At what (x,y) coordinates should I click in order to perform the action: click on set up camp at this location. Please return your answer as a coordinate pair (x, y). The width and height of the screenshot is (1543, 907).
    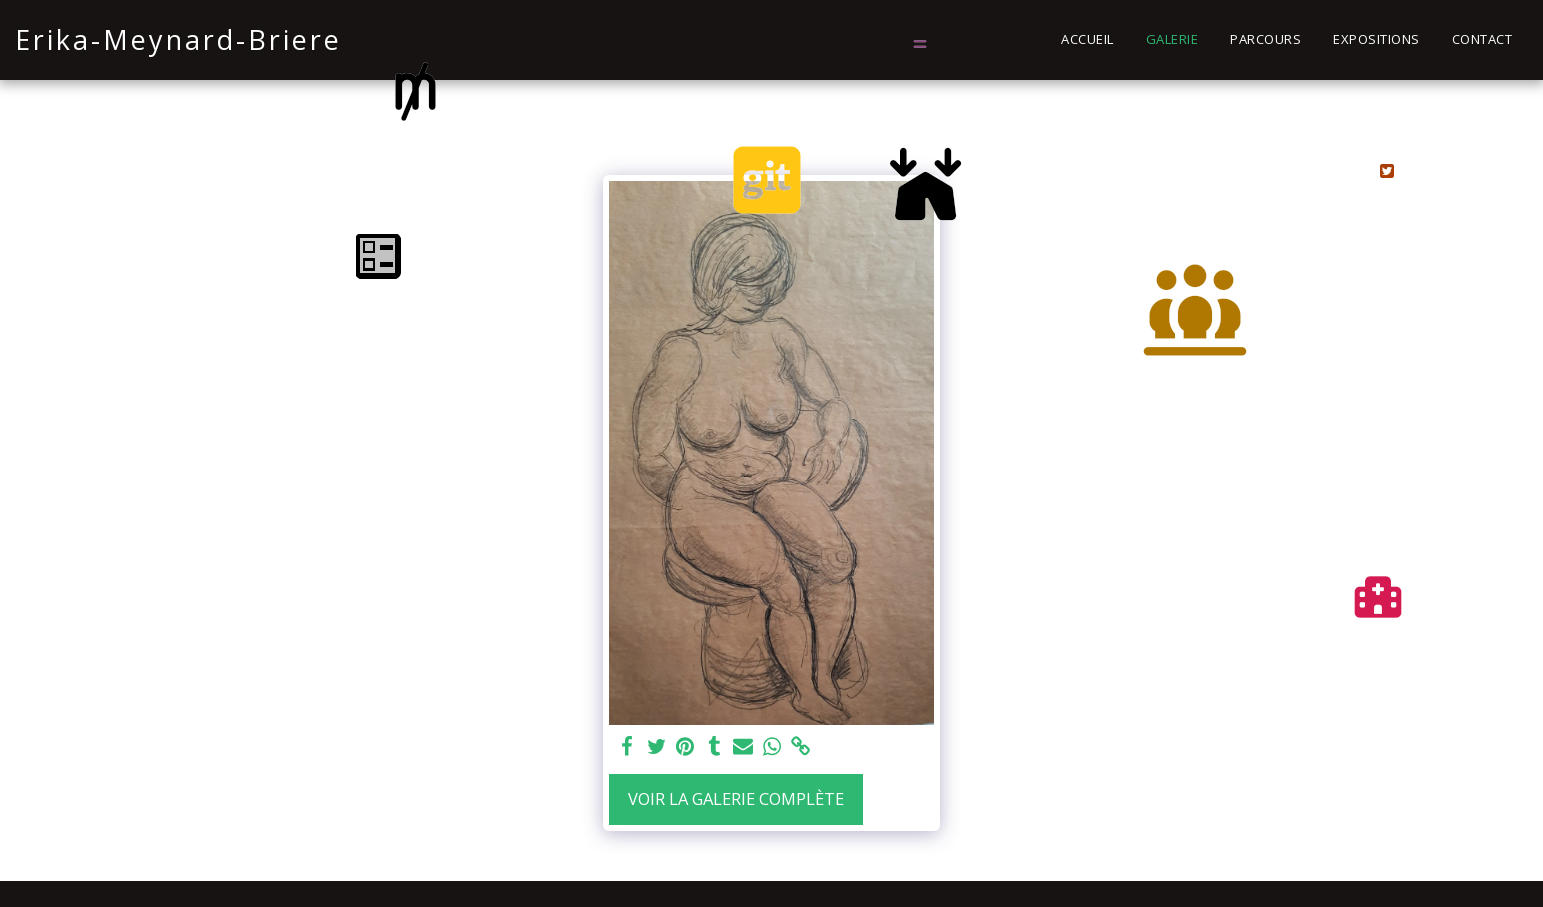
    Looking at the image, I should click on (925, 184).